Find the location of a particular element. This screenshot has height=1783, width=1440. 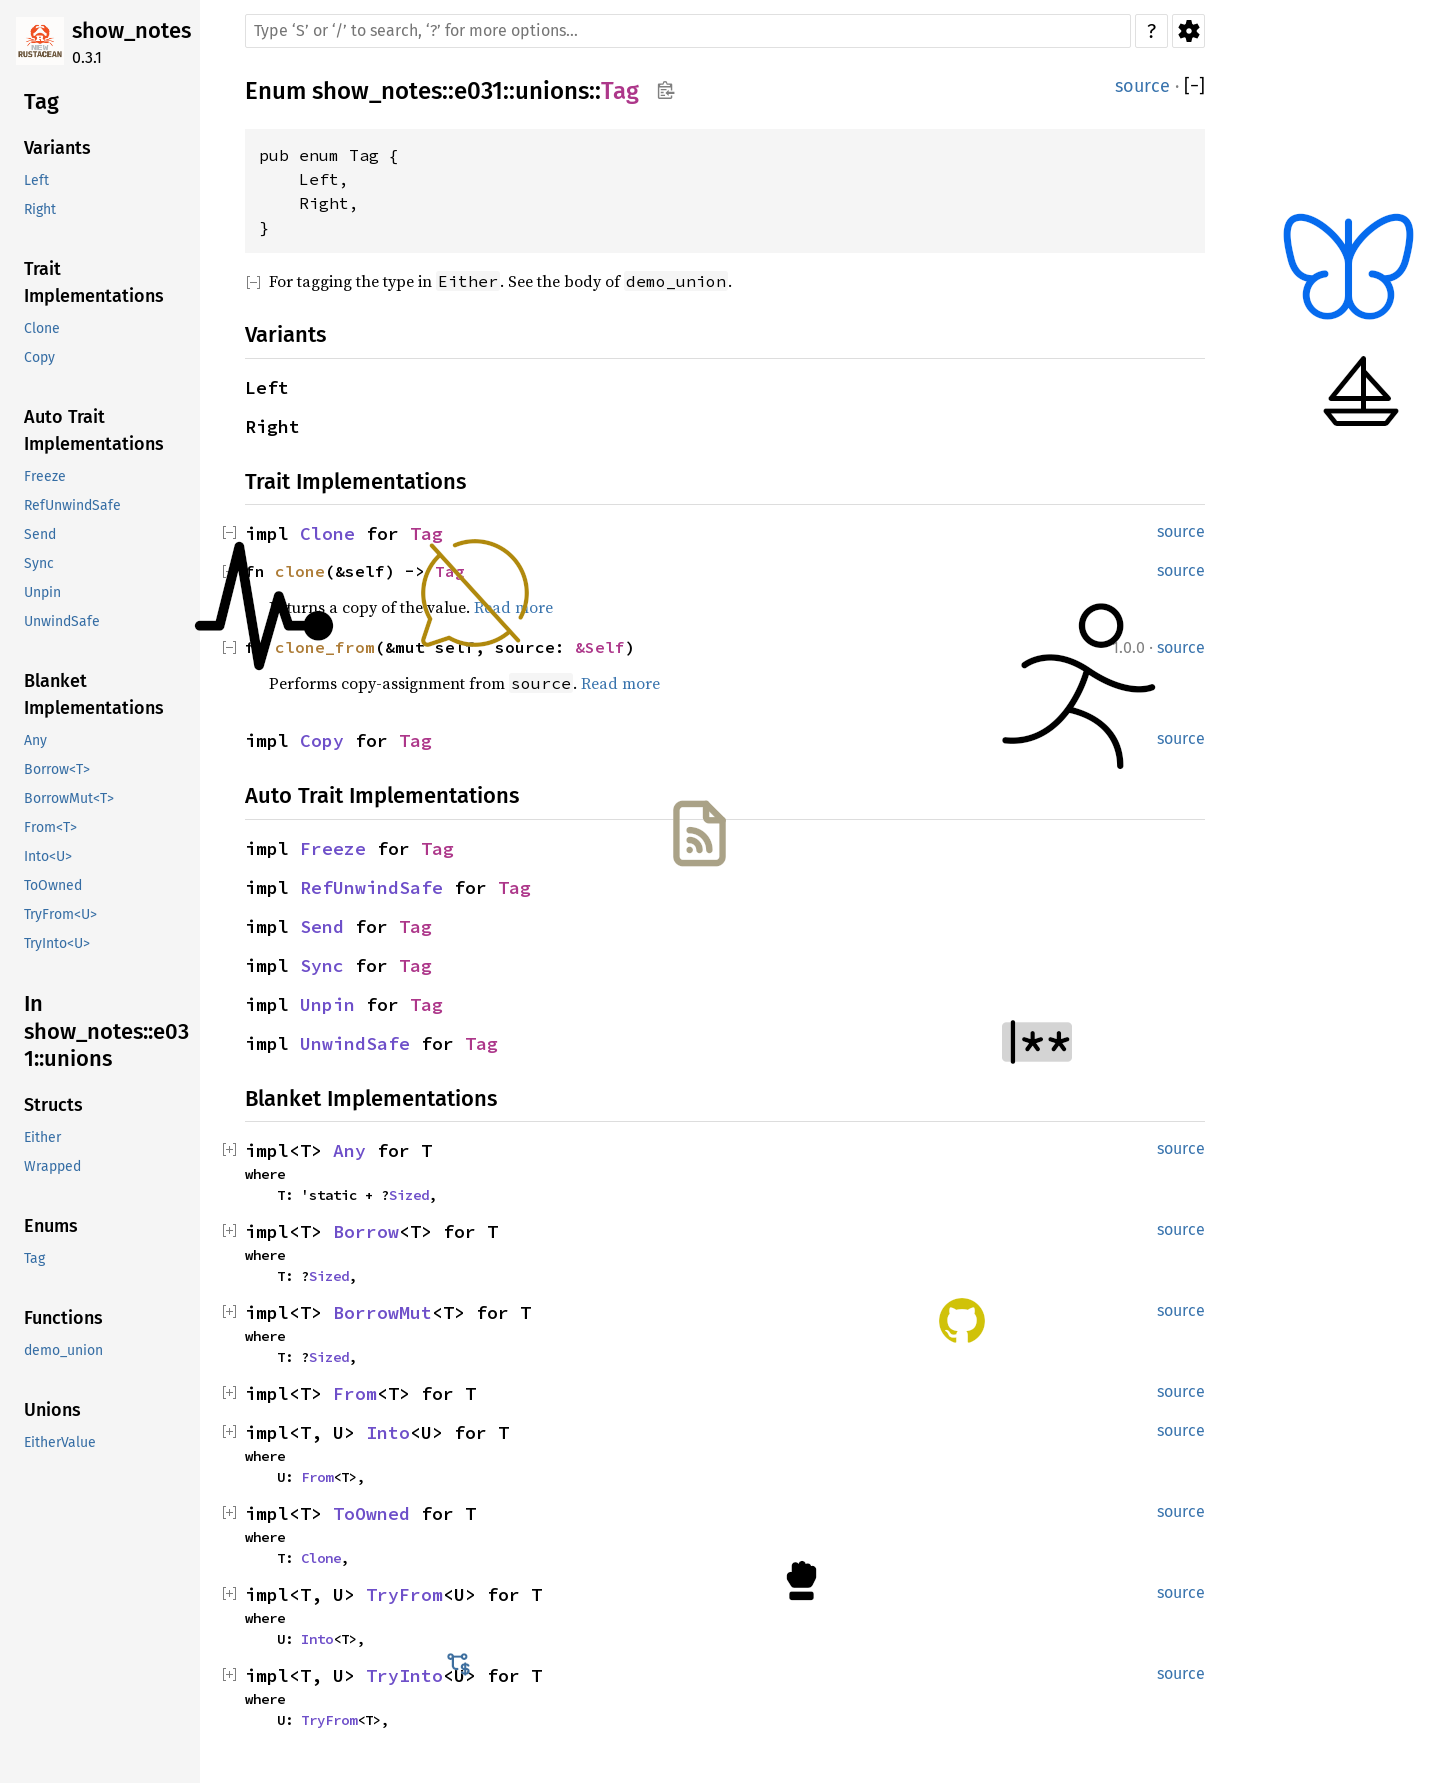

view activity or health metrics is located at coordinates (264, 606).